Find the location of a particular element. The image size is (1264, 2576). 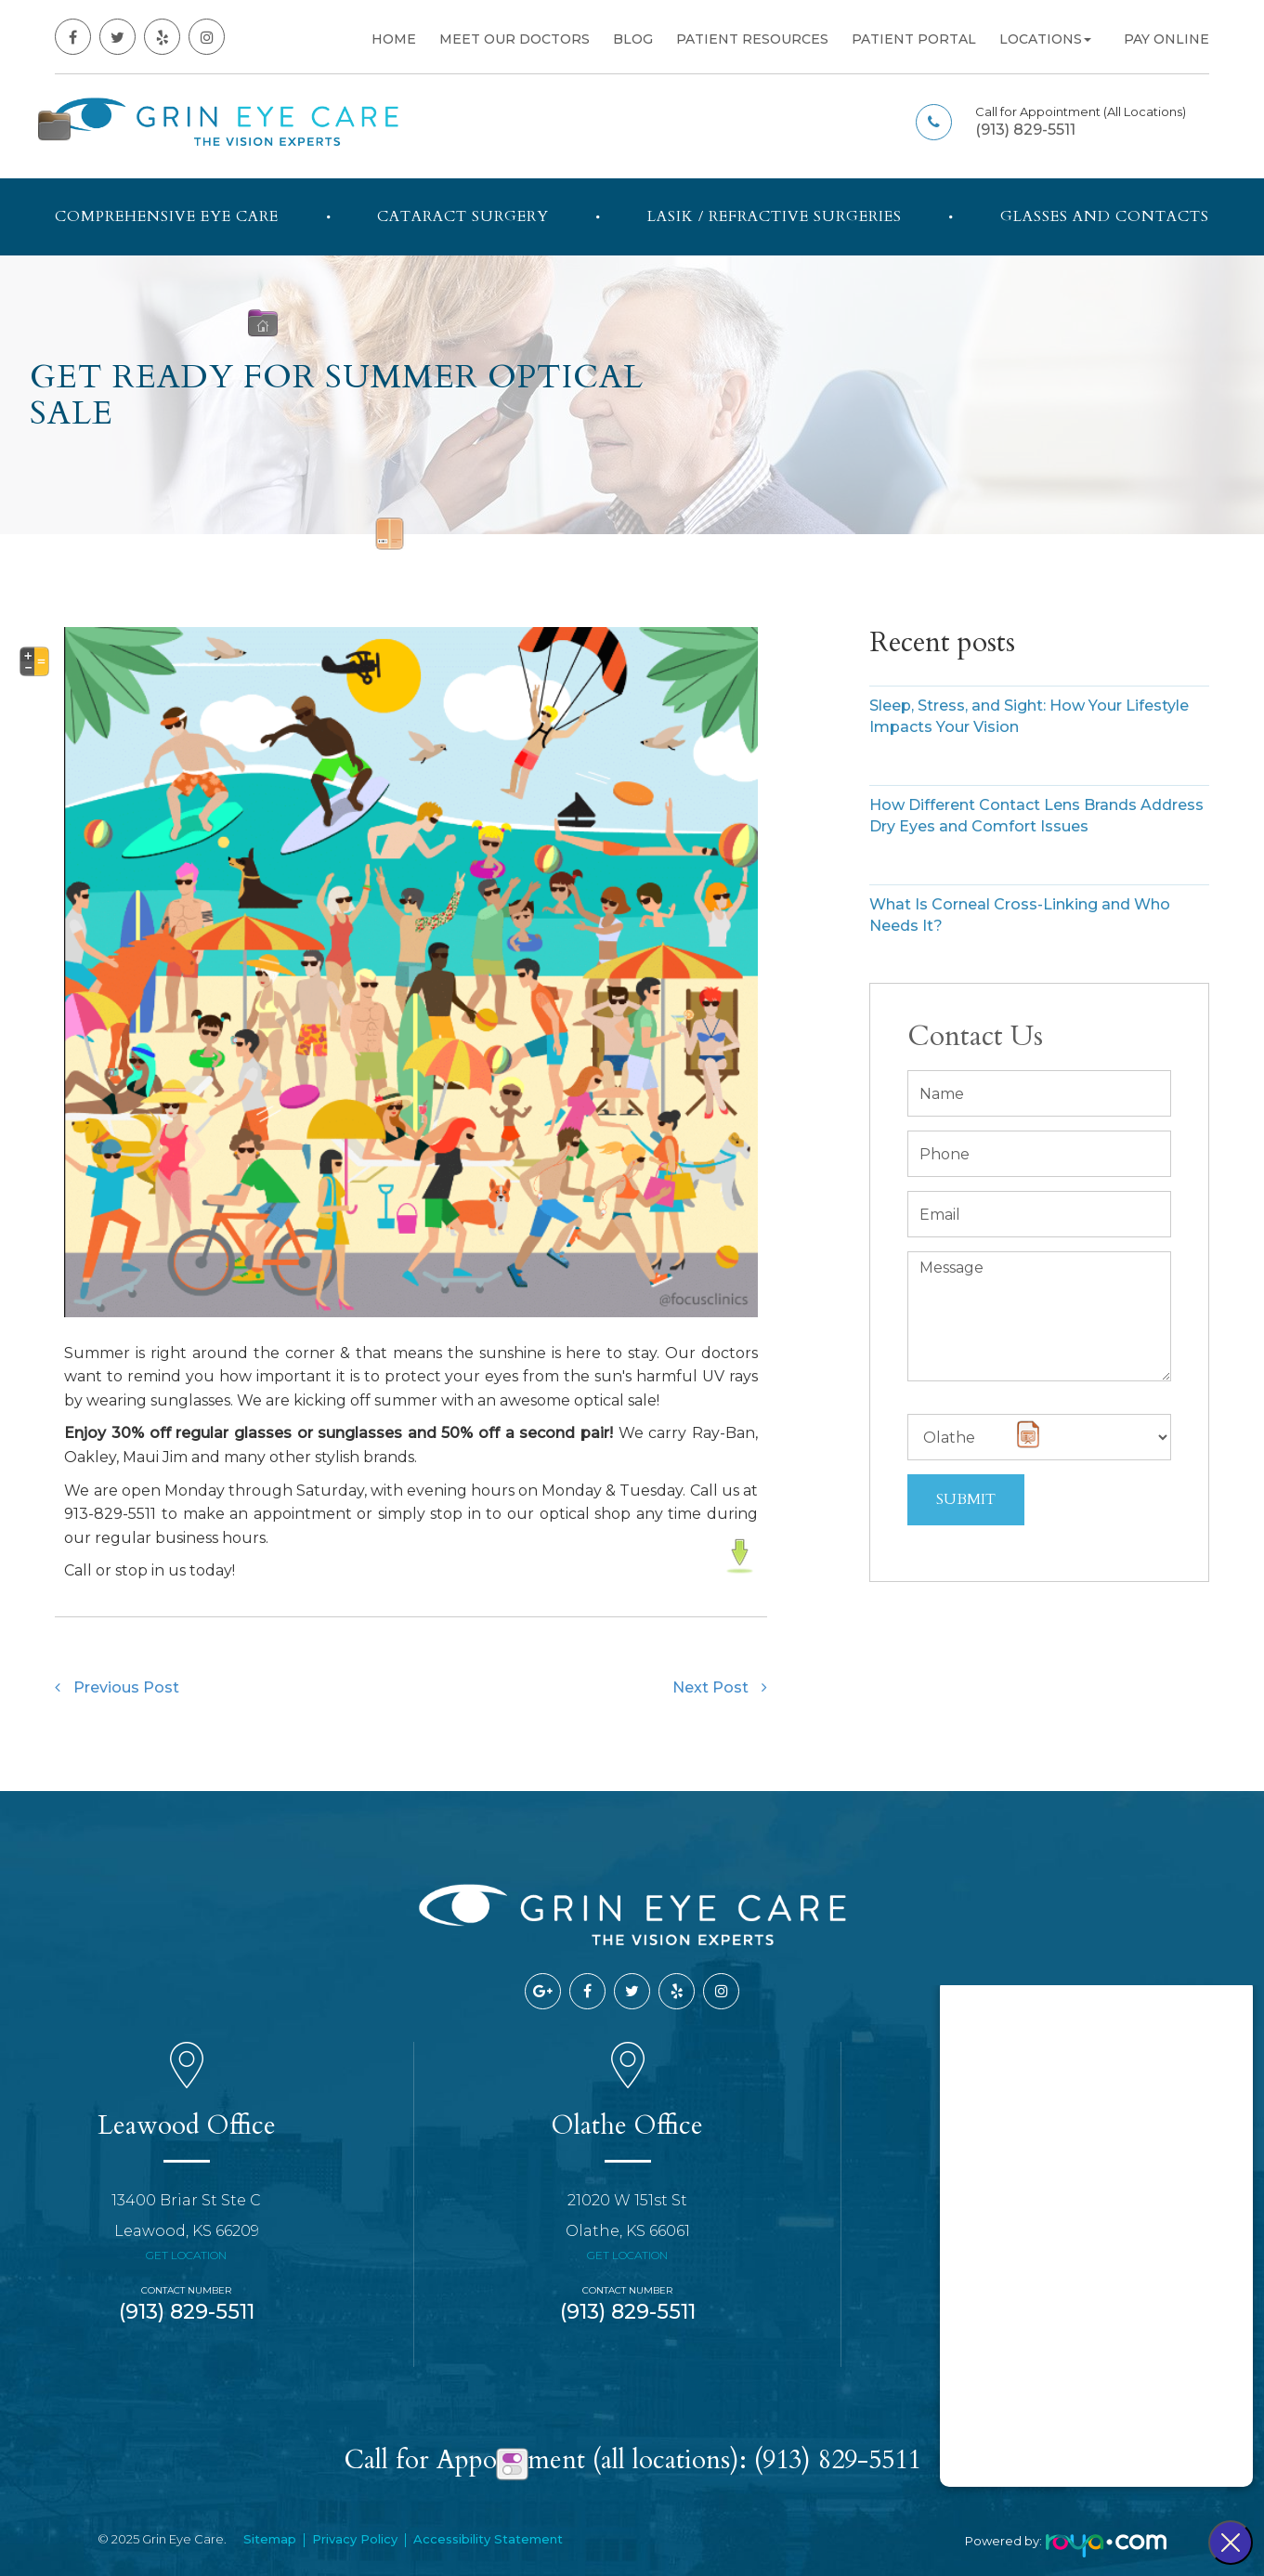

libreoffice impress presentation template file is located at coordinates (1028, 1434).